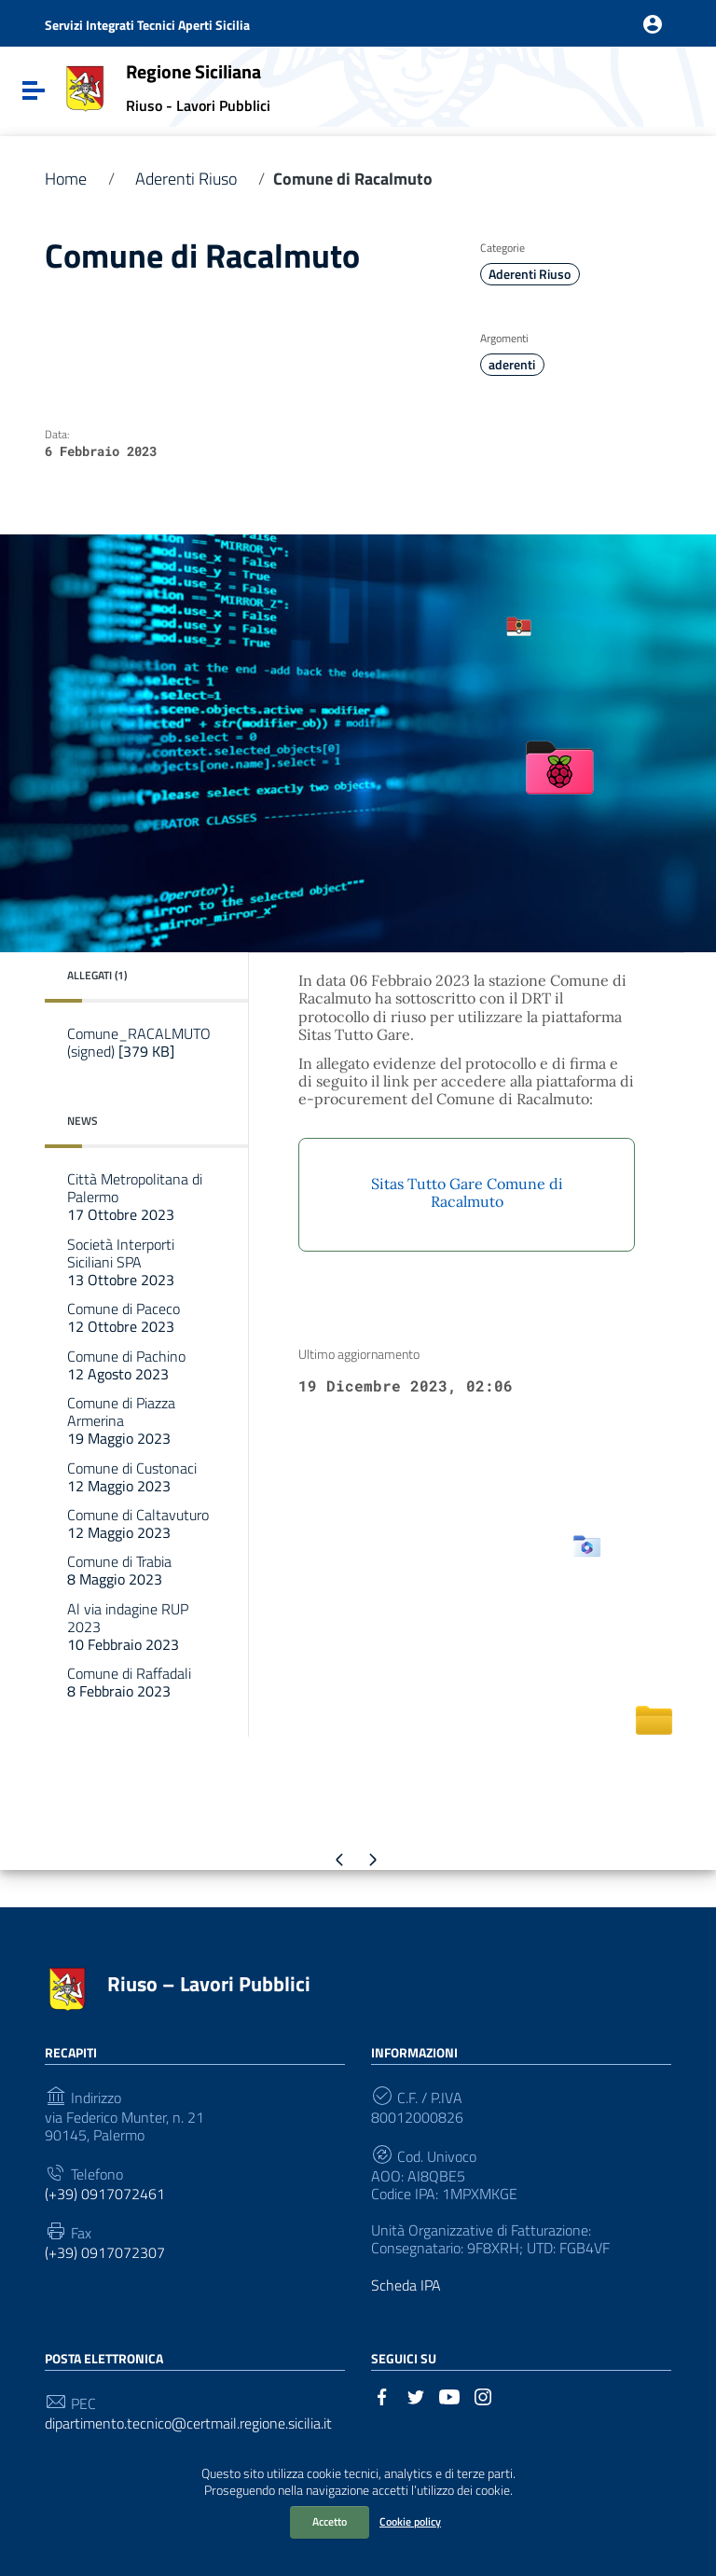 The height and width of the screenshot is (2576, 716). Describe the element at coordinates (518, 627) in the screenshot. I see `open pokémon repeat ball themed folder` at that location.